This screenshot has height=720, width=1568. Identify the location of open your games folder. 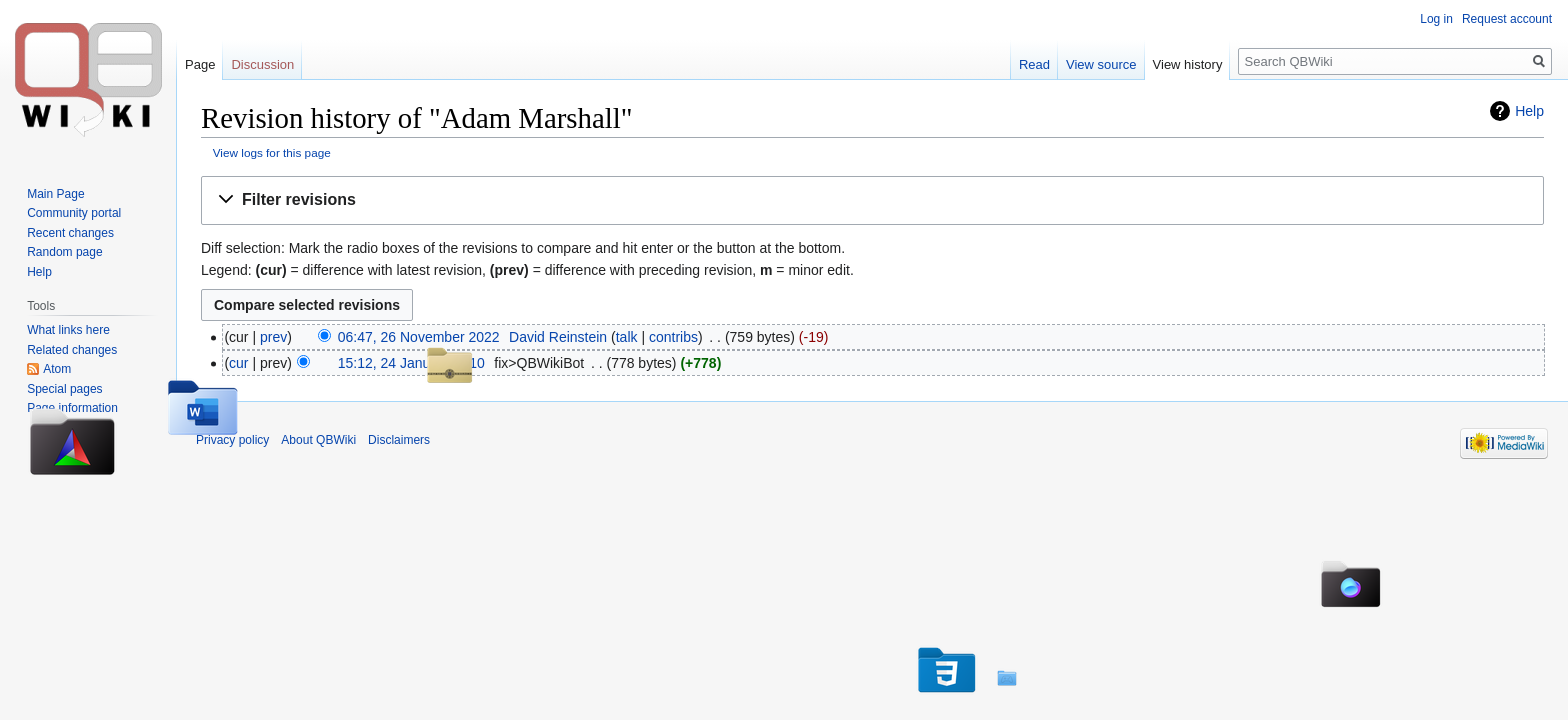
(1007, 678).